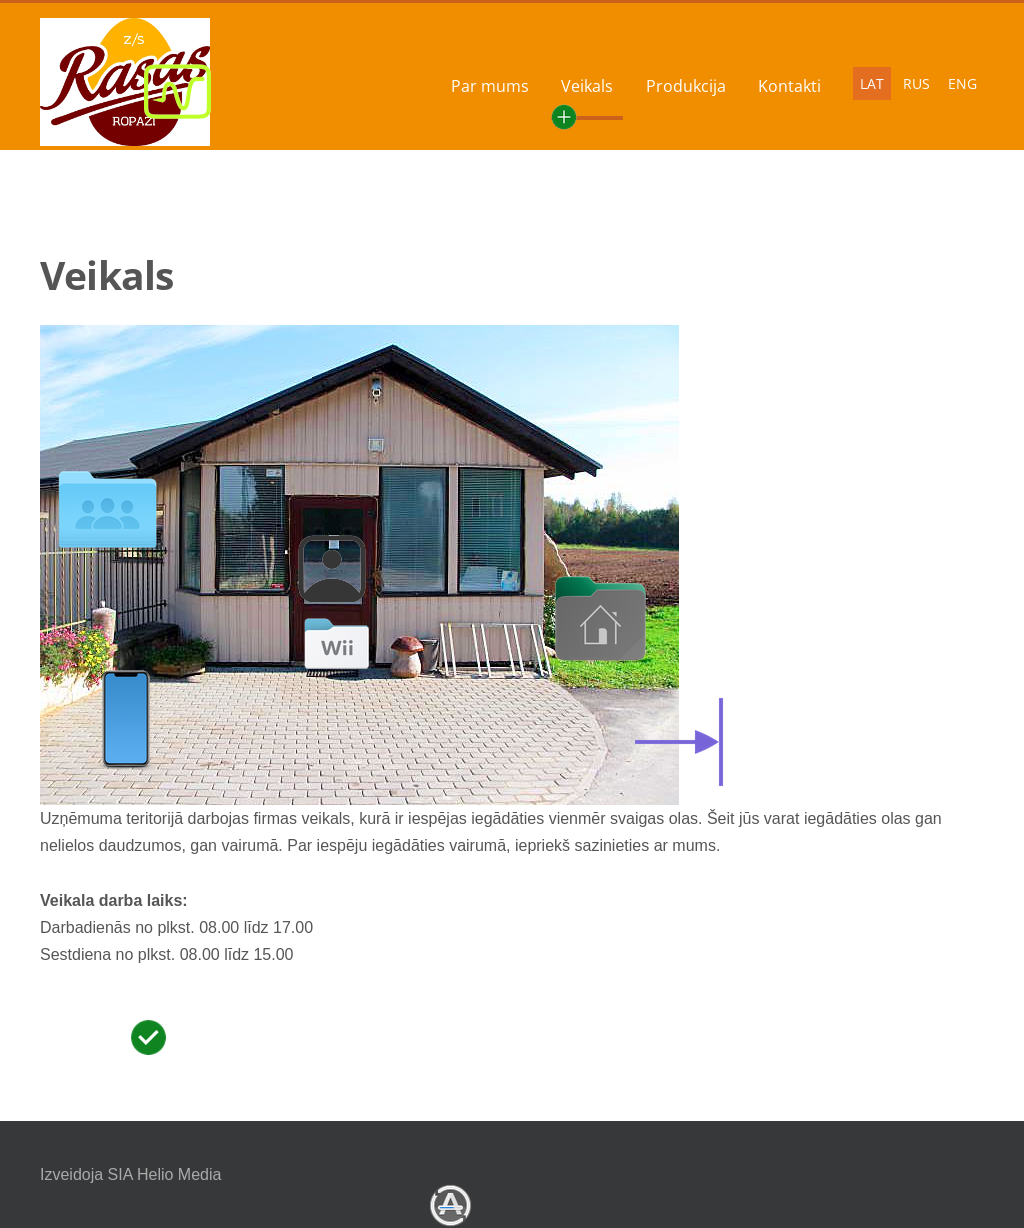 The height and width of the screenshot is (1228, 1024). I want to click on add a new item to a list, so click(564, 117).